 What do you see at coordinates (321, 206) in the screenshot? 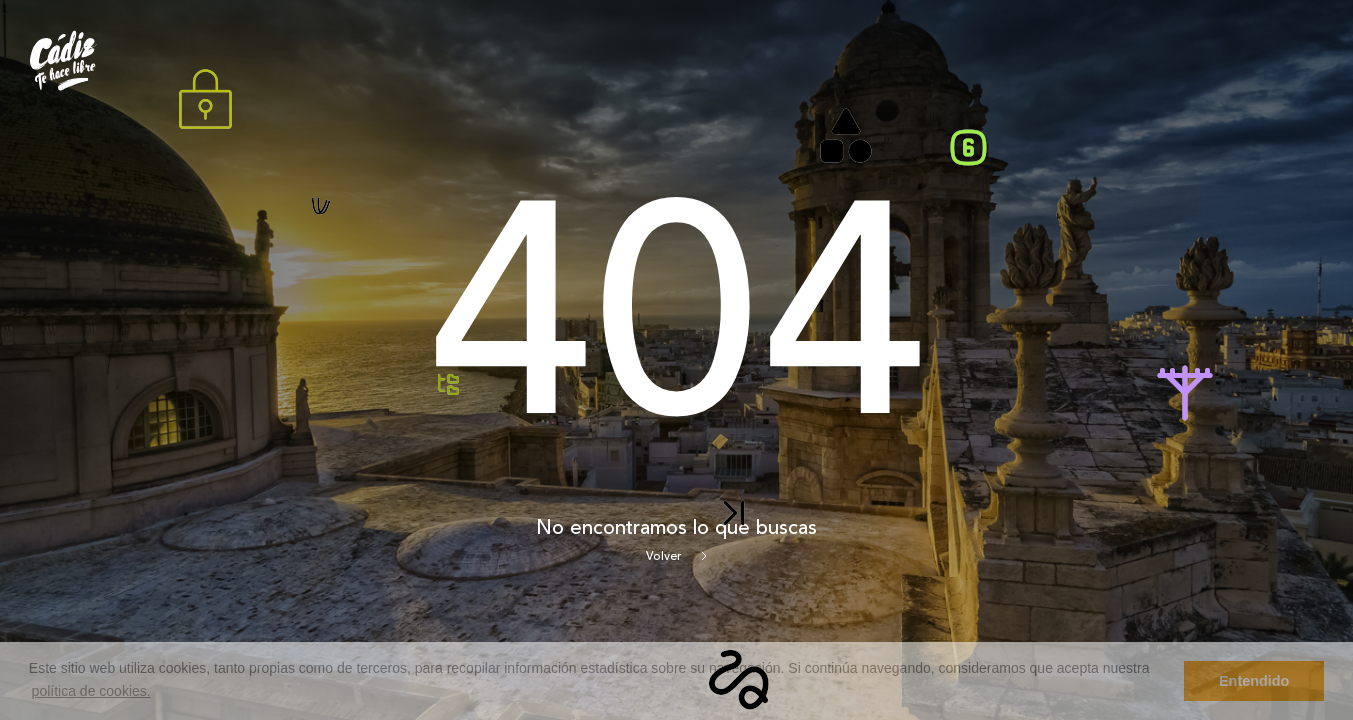
I see `open windy weather app` at bounding box center [321, 206].